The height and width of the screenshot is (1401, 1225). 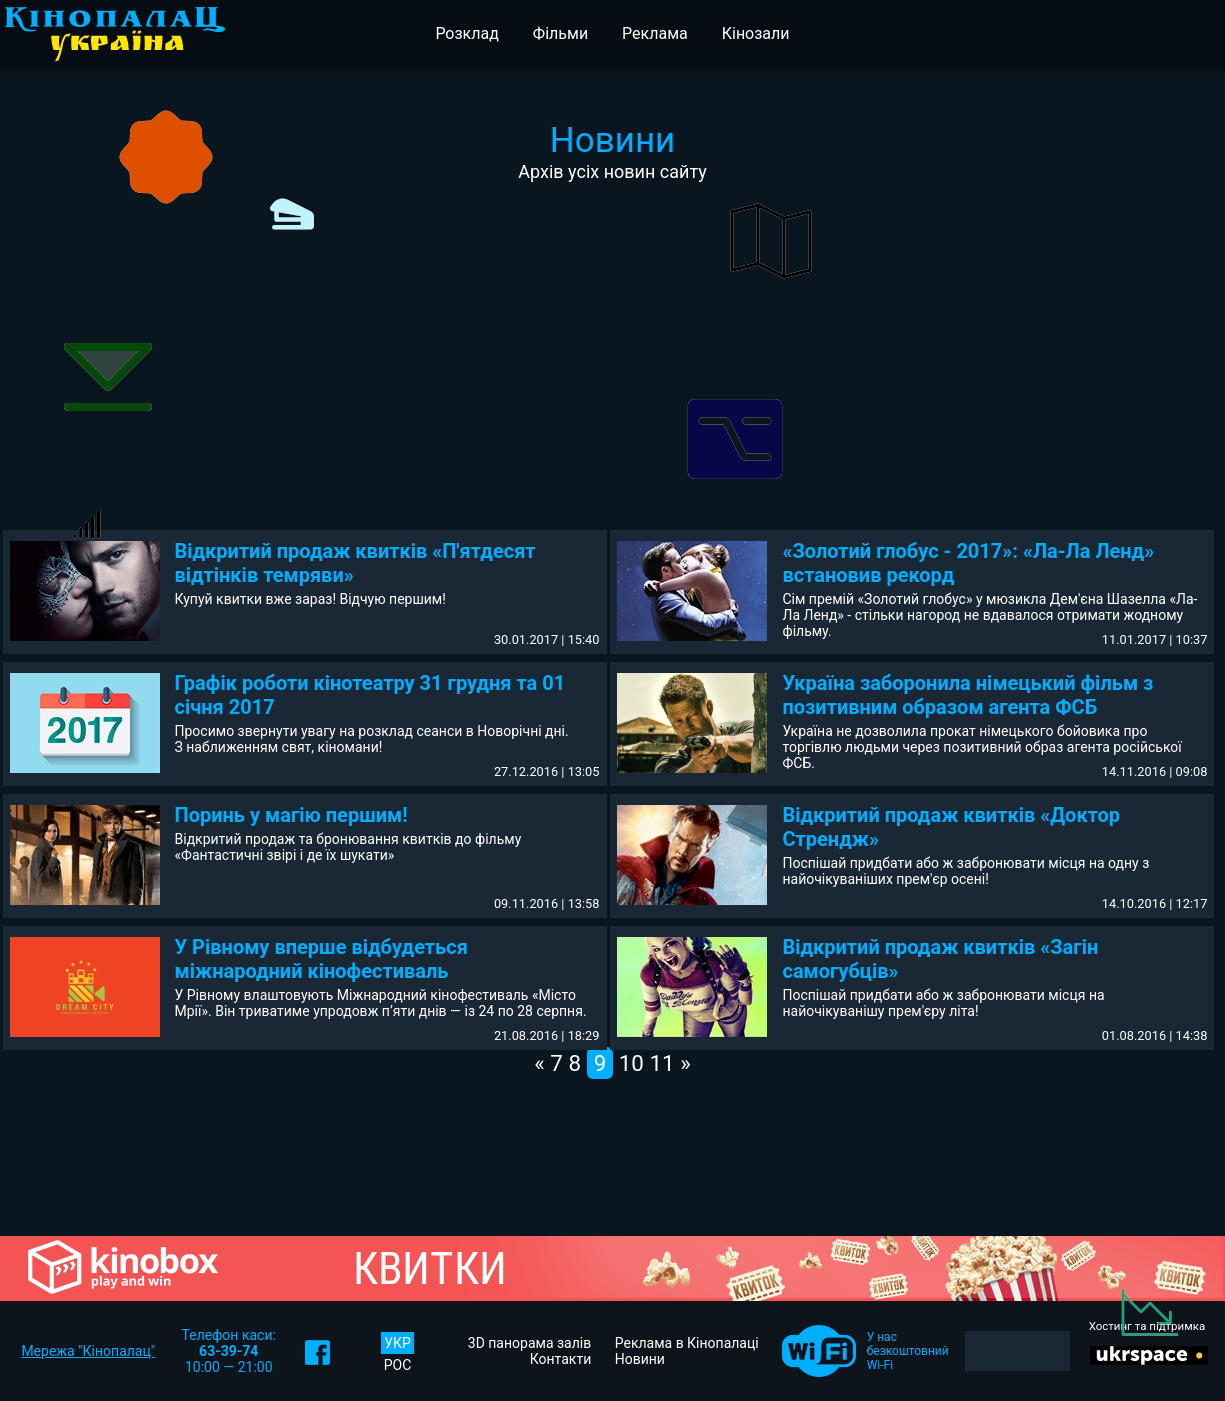 What do you see at coordinates (108, 375) in the screenshot?
I see `expand content below` at bounding box center [108, 375].